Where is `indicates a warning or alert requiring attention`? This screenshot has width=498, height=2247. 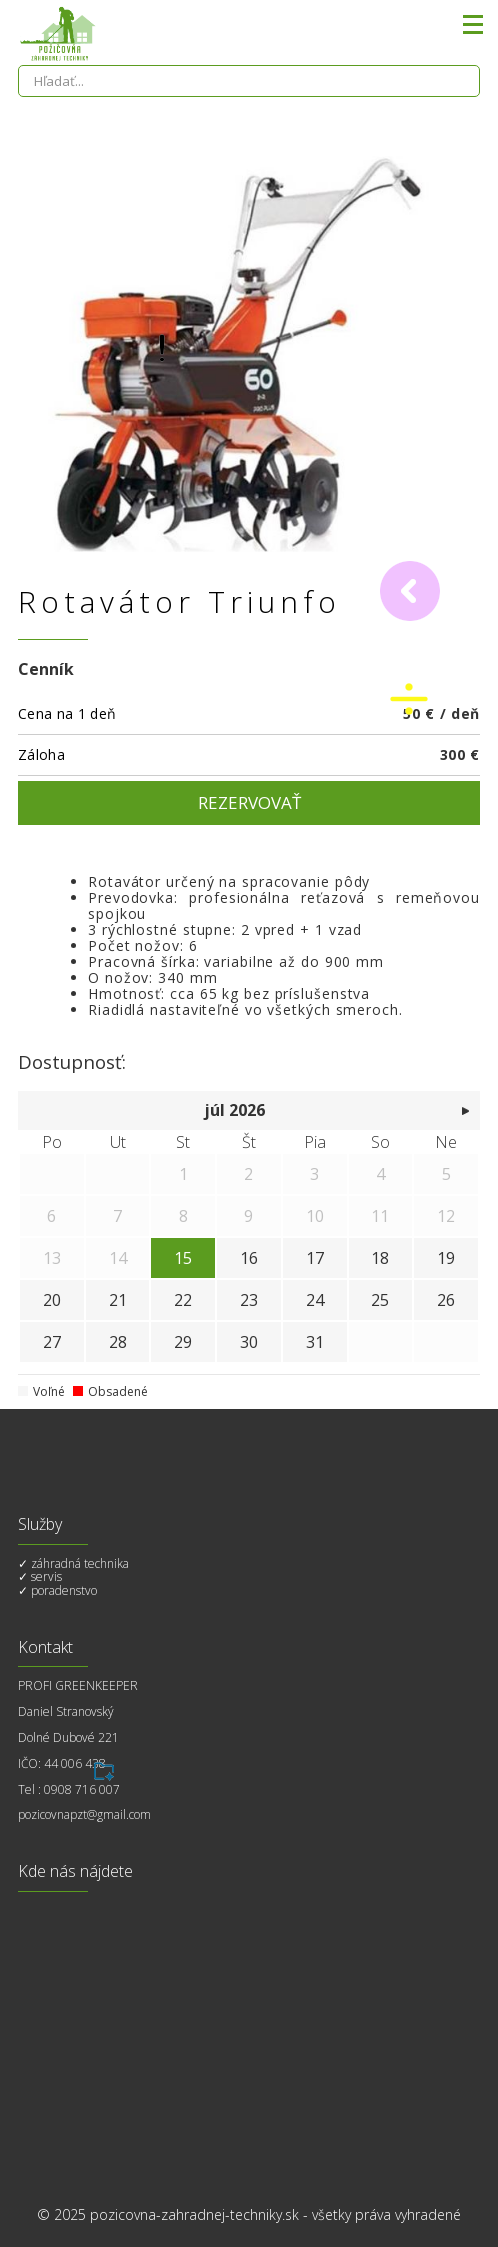 indicates a warning or alert requiring attention is located at coordinates (162, 348).